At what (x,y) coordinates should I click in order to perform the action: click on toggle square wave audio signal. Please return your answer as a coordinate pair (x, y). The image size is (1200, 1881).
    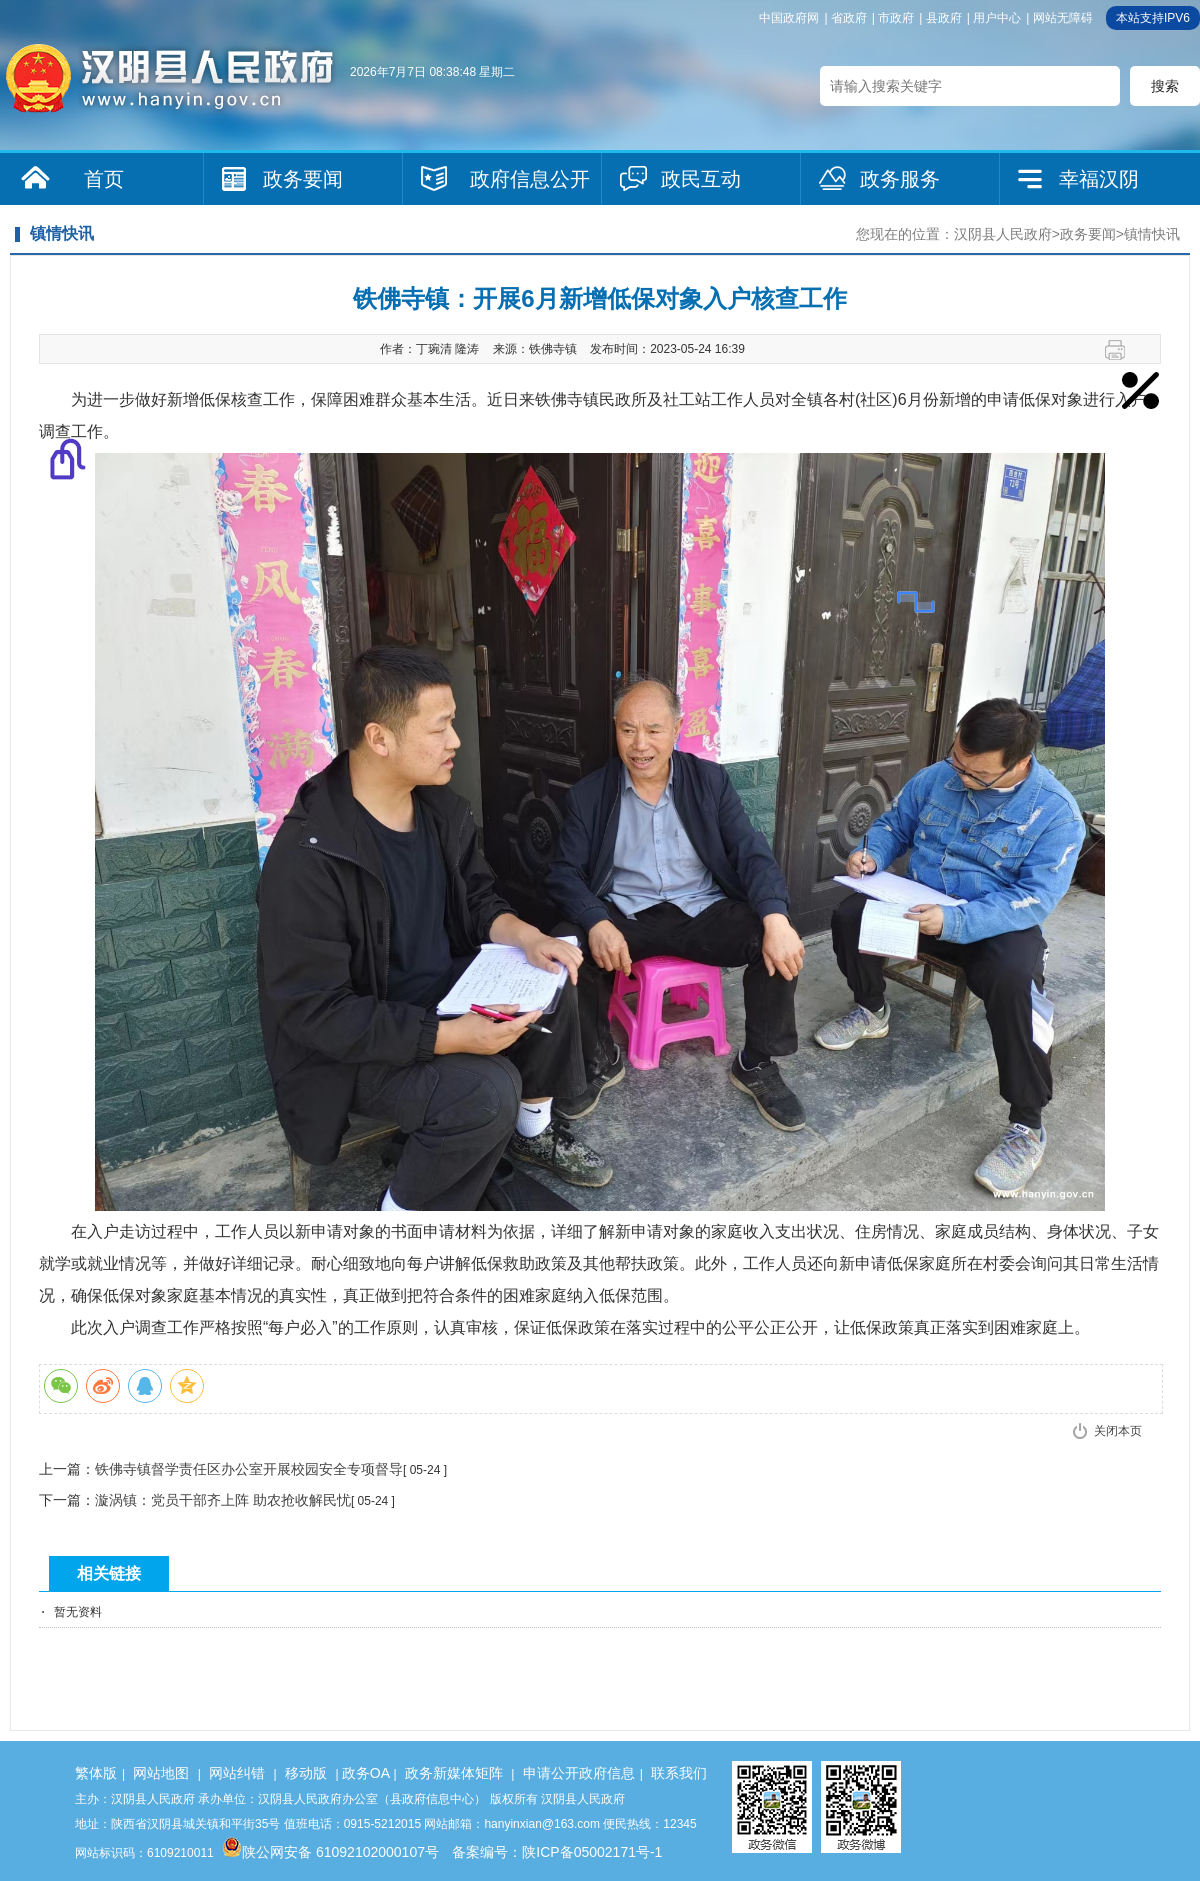
    Looking at the image, I should click on (916, 602).